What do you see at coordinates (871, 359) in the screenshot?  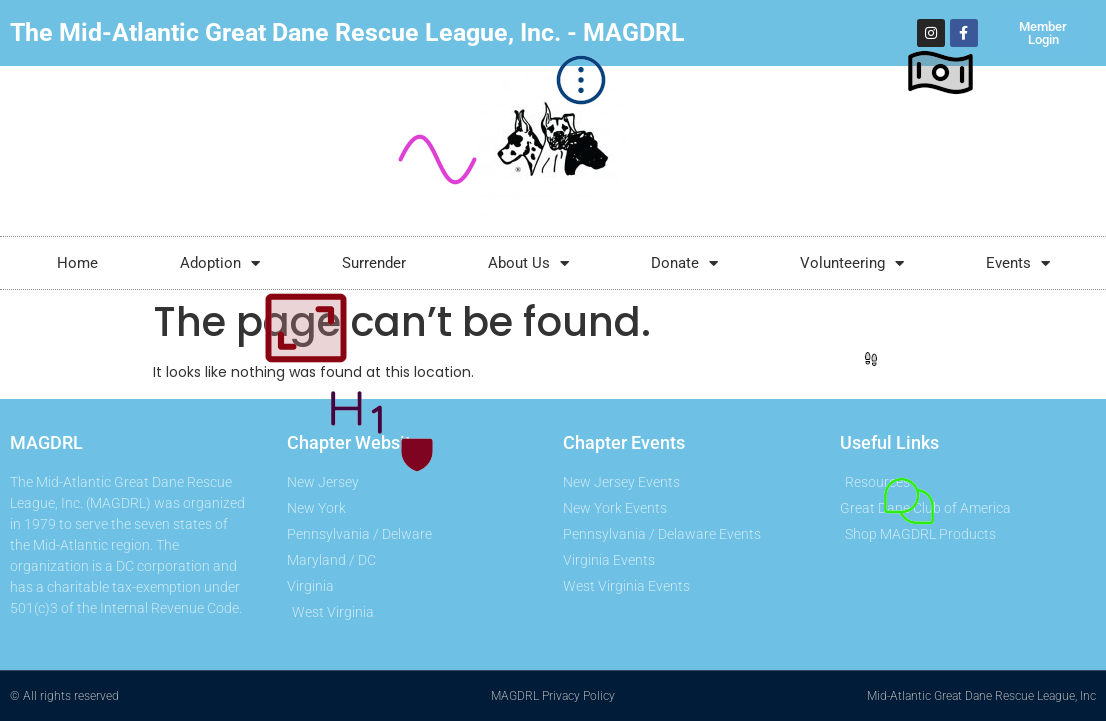 I see `track your steps or walking activity` at bounding box center [871, 359].